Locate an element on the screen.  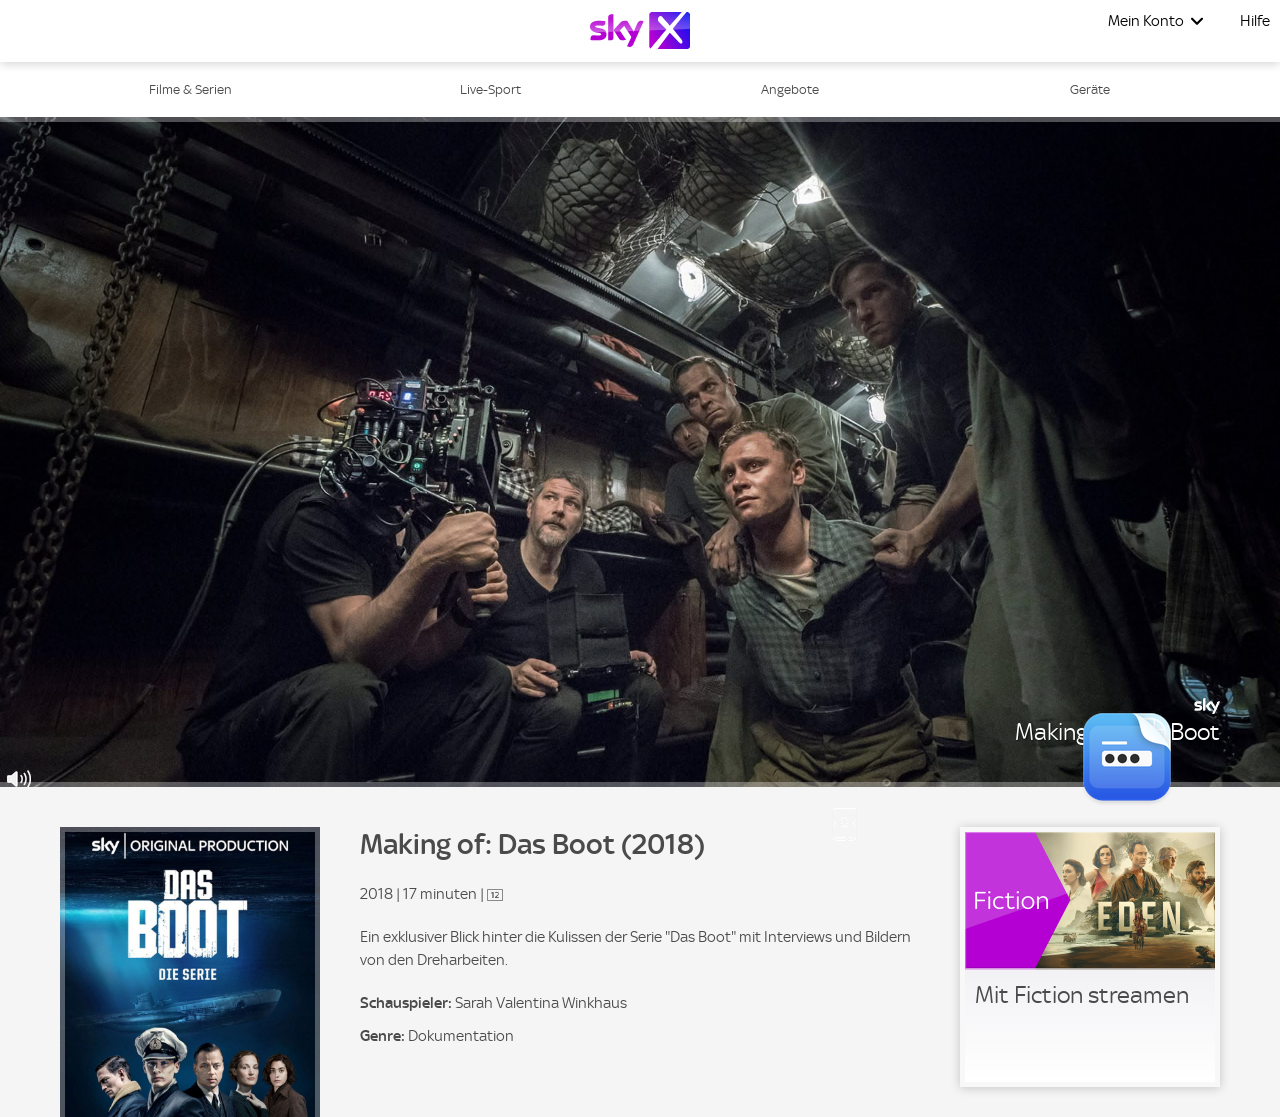
indicates storage quota or disk space limit is located at coordinates (844, 824).